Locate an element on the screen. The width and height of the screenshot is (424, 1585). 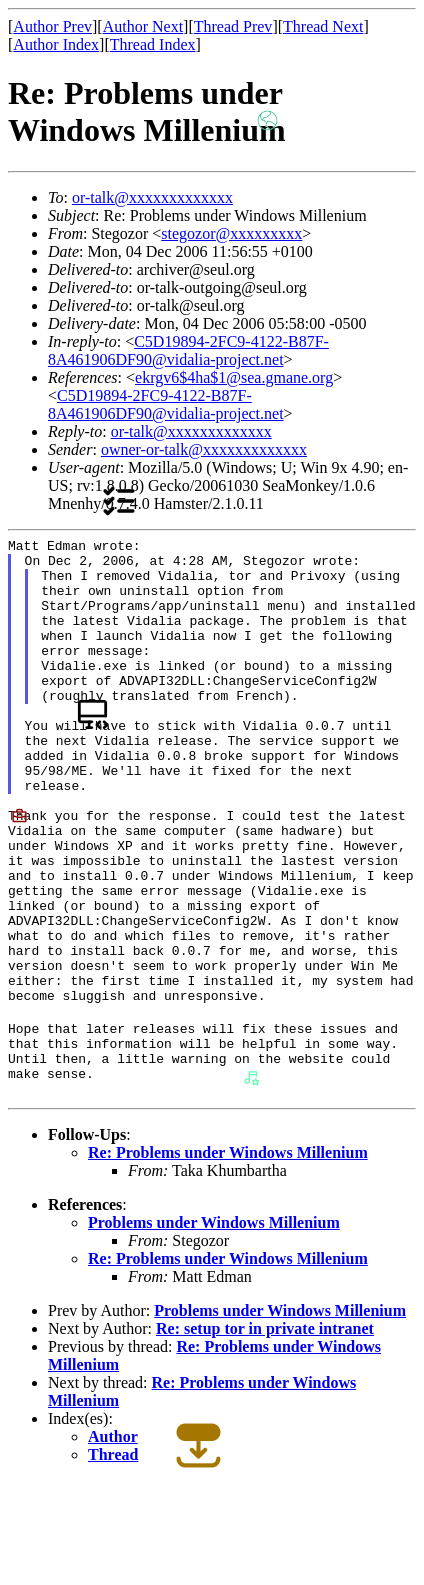
move element to bottom of layout is located at coordinates (198, 1445).